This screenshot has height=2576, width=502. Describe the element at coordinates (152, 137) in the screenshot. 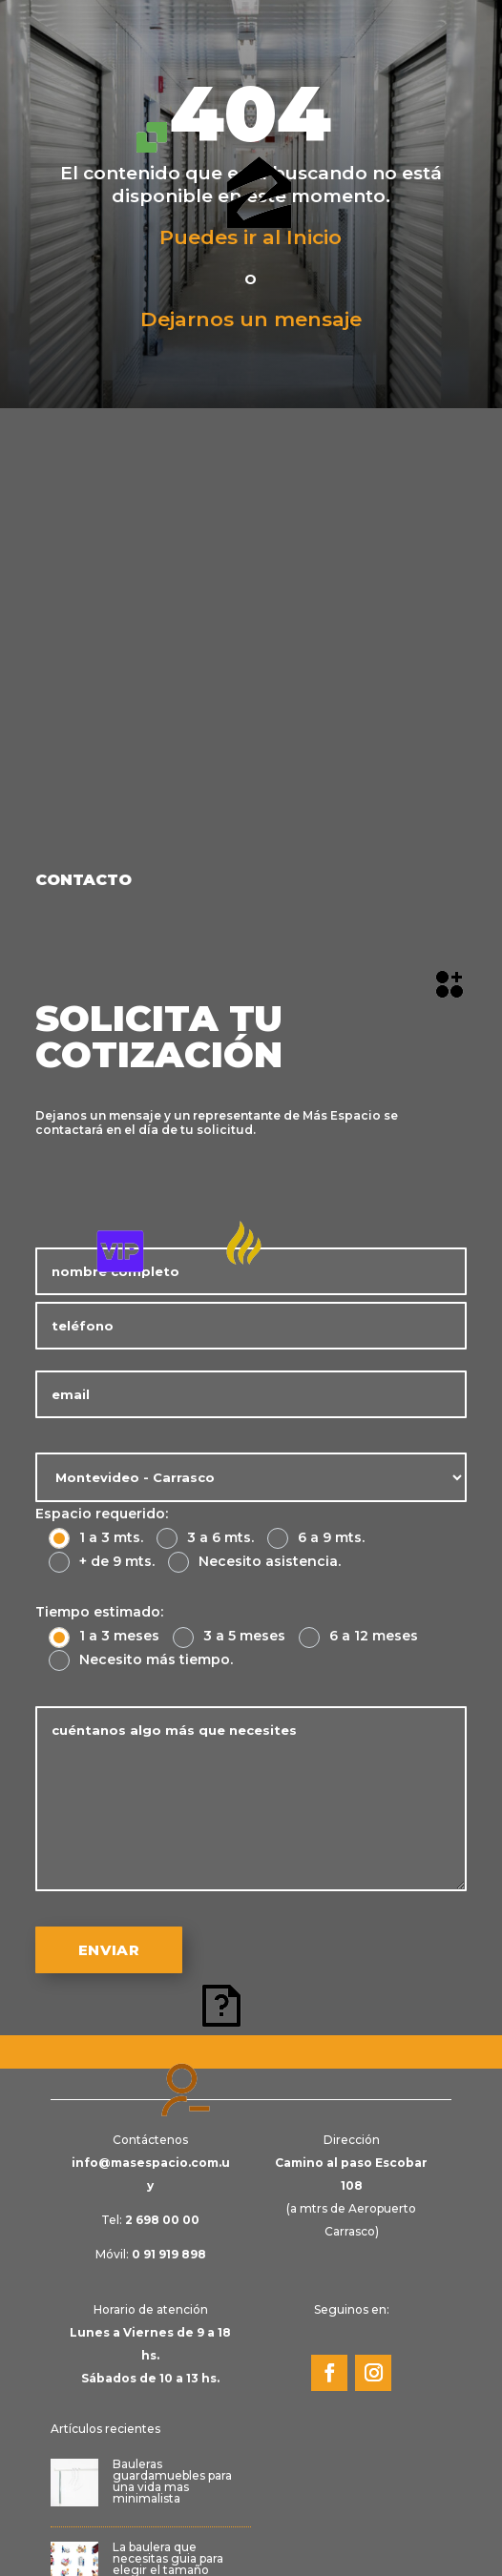

I see `SendGrid email delivery service logo` at that location.